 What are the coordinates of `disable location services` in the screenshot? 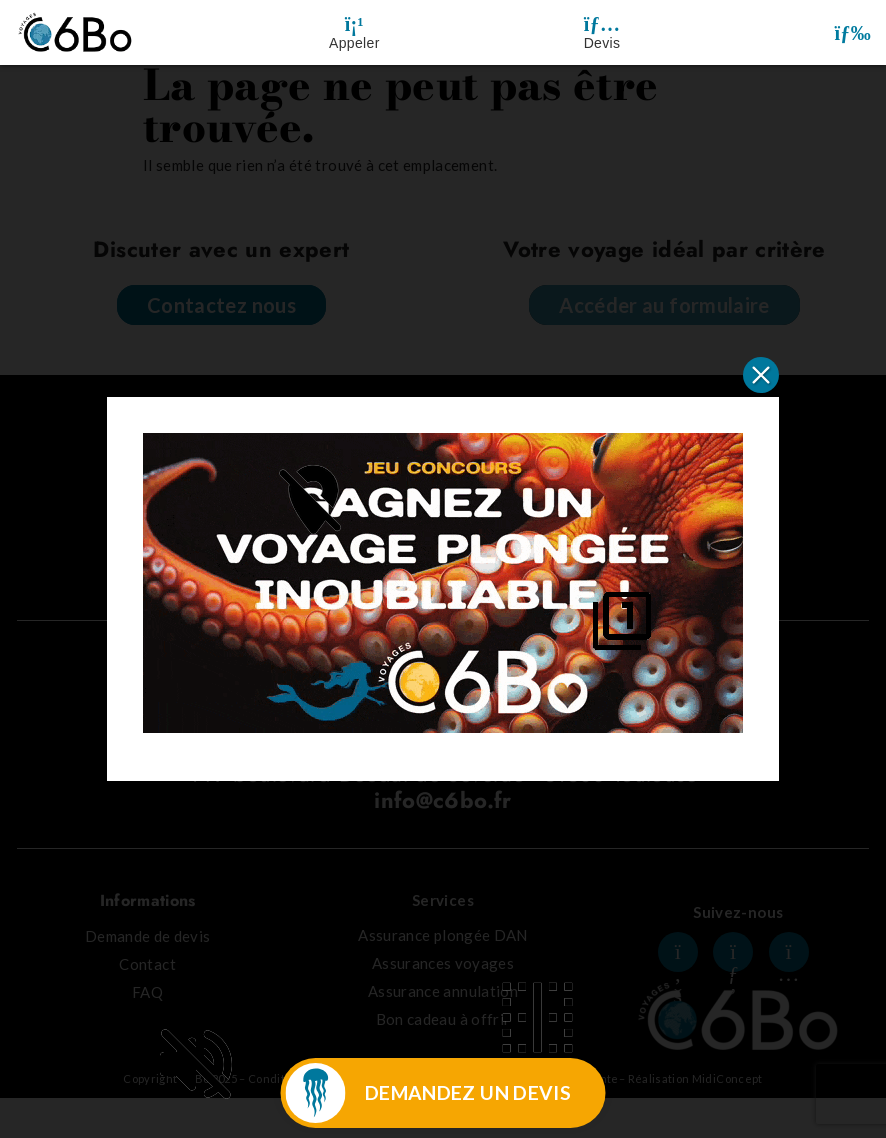 It's located at (313, 500).